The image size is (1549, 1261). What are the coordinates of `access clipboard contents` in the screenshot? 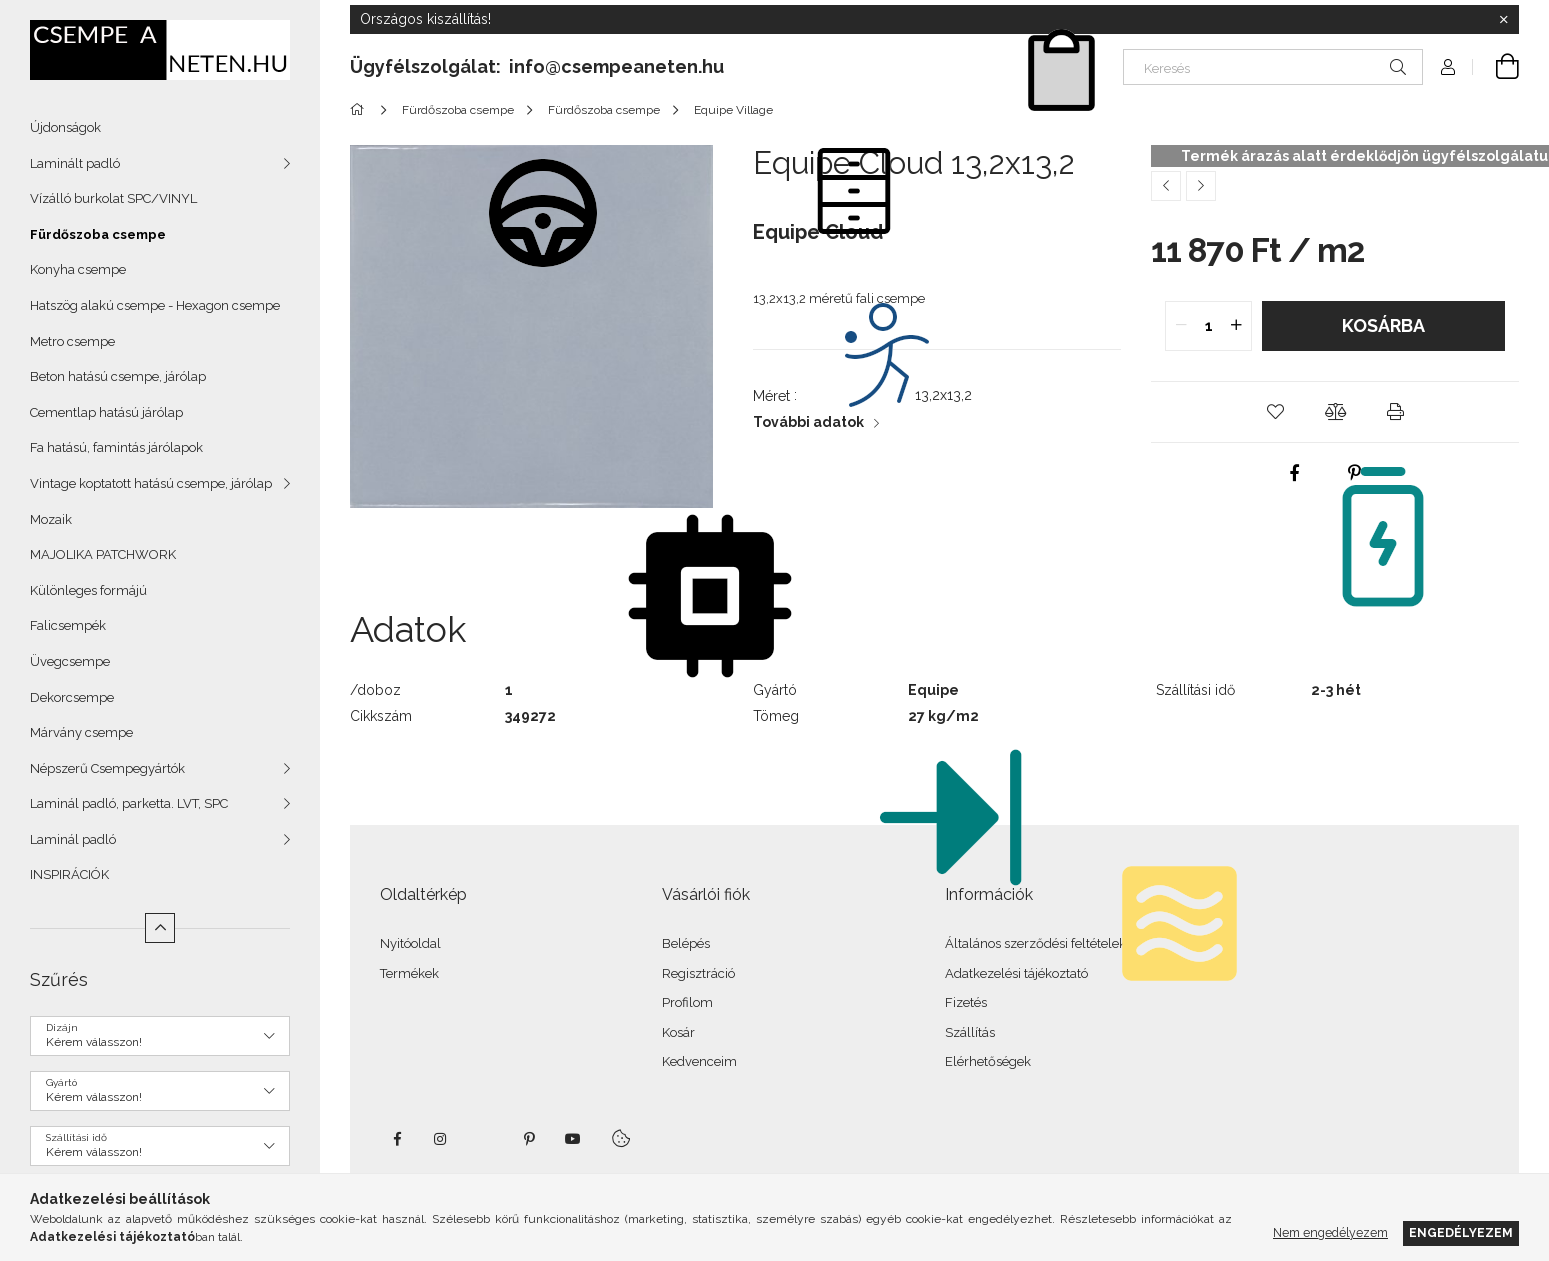 It's located at (1061, 71).